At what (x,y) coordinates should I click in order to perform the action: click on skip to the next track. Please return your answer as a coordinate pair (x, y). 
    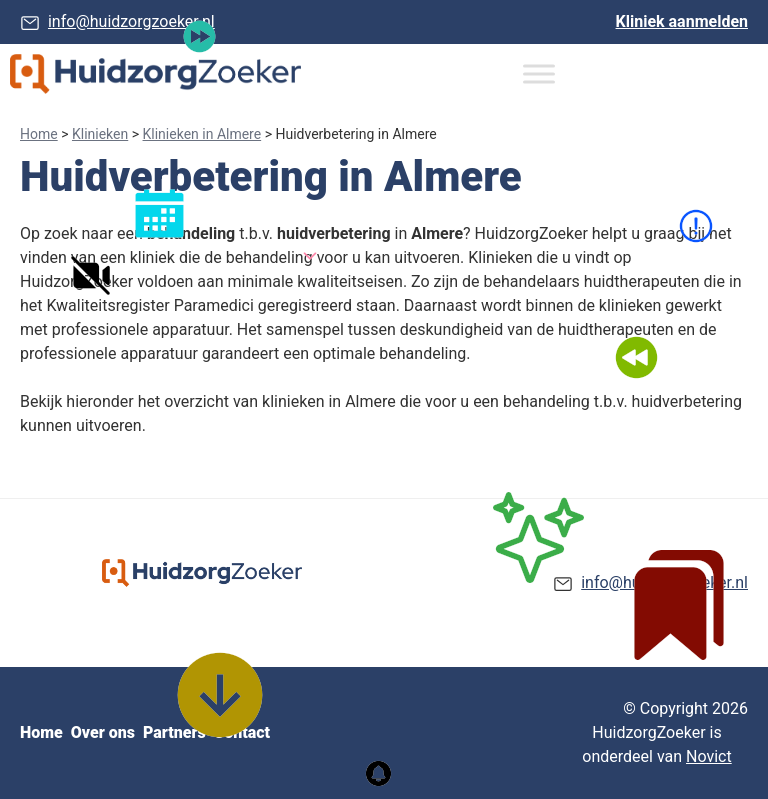
    Looking at the image, I should click on (199, 36).